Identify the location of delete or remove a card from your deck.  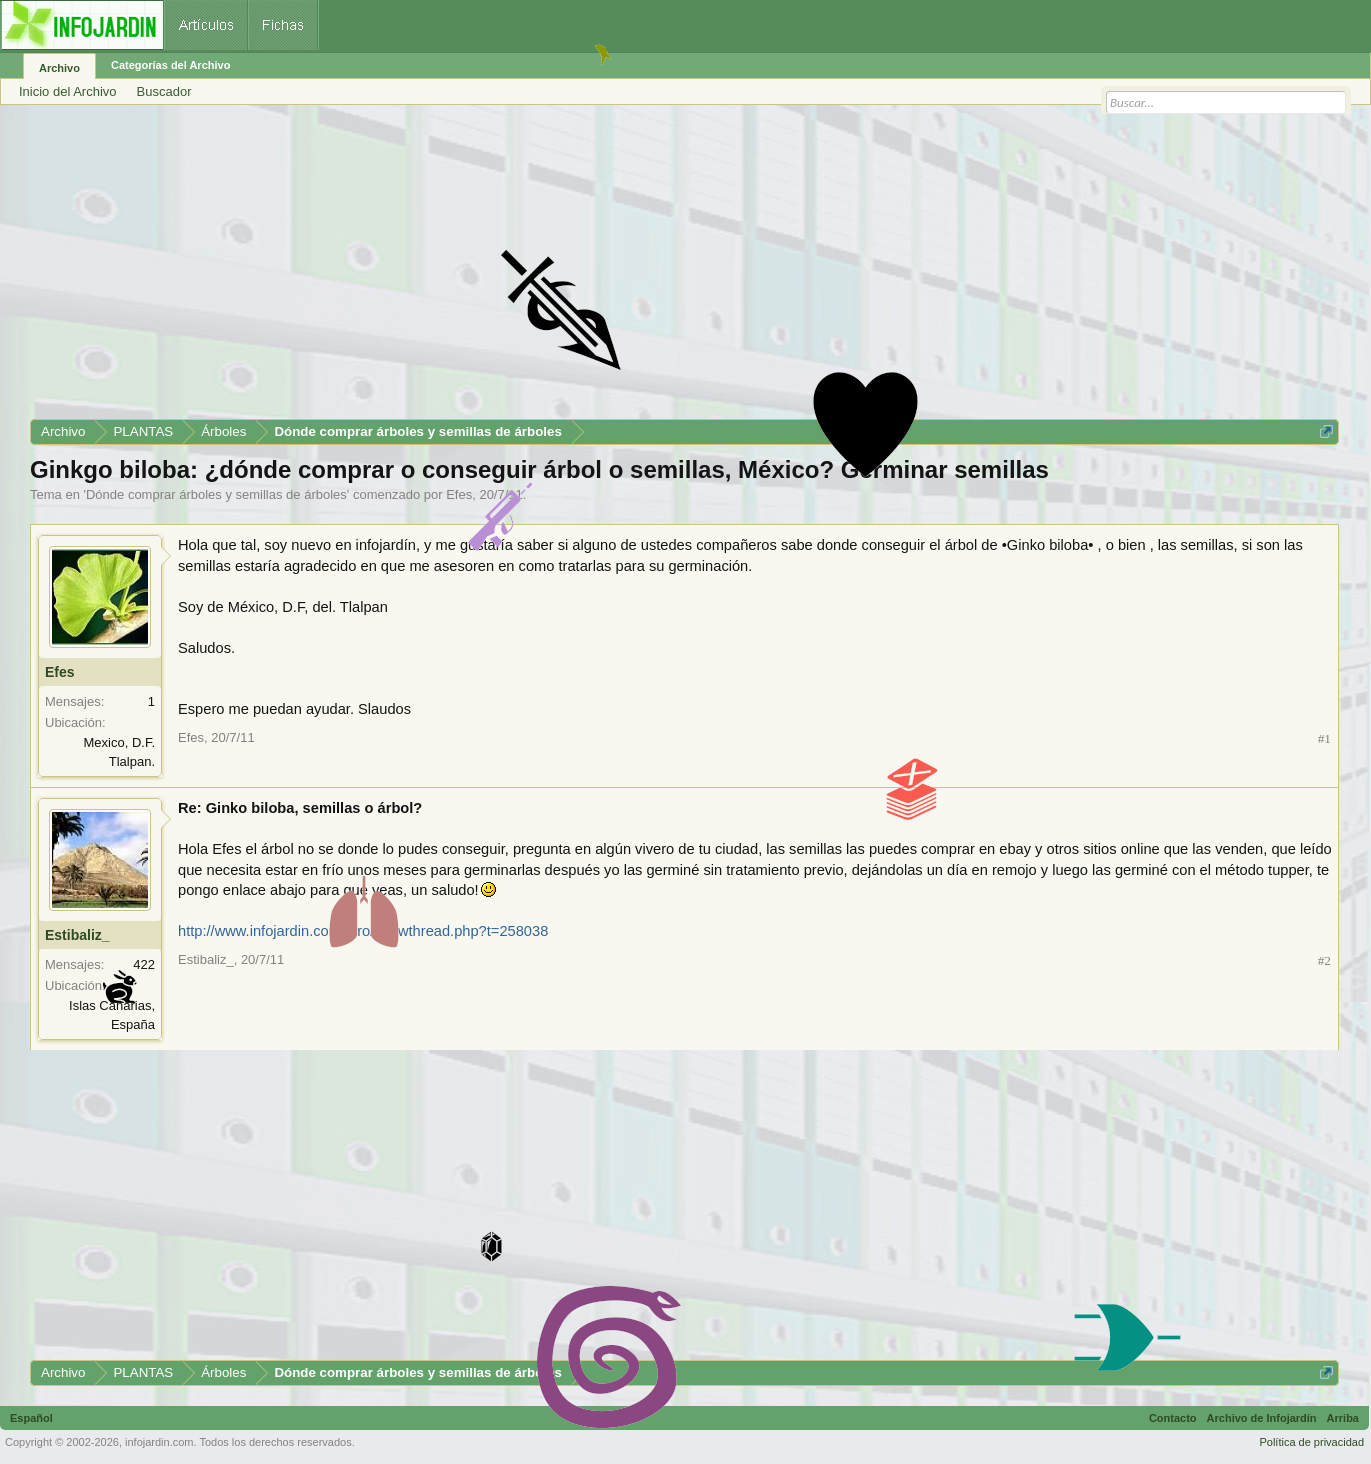
(912, 786).